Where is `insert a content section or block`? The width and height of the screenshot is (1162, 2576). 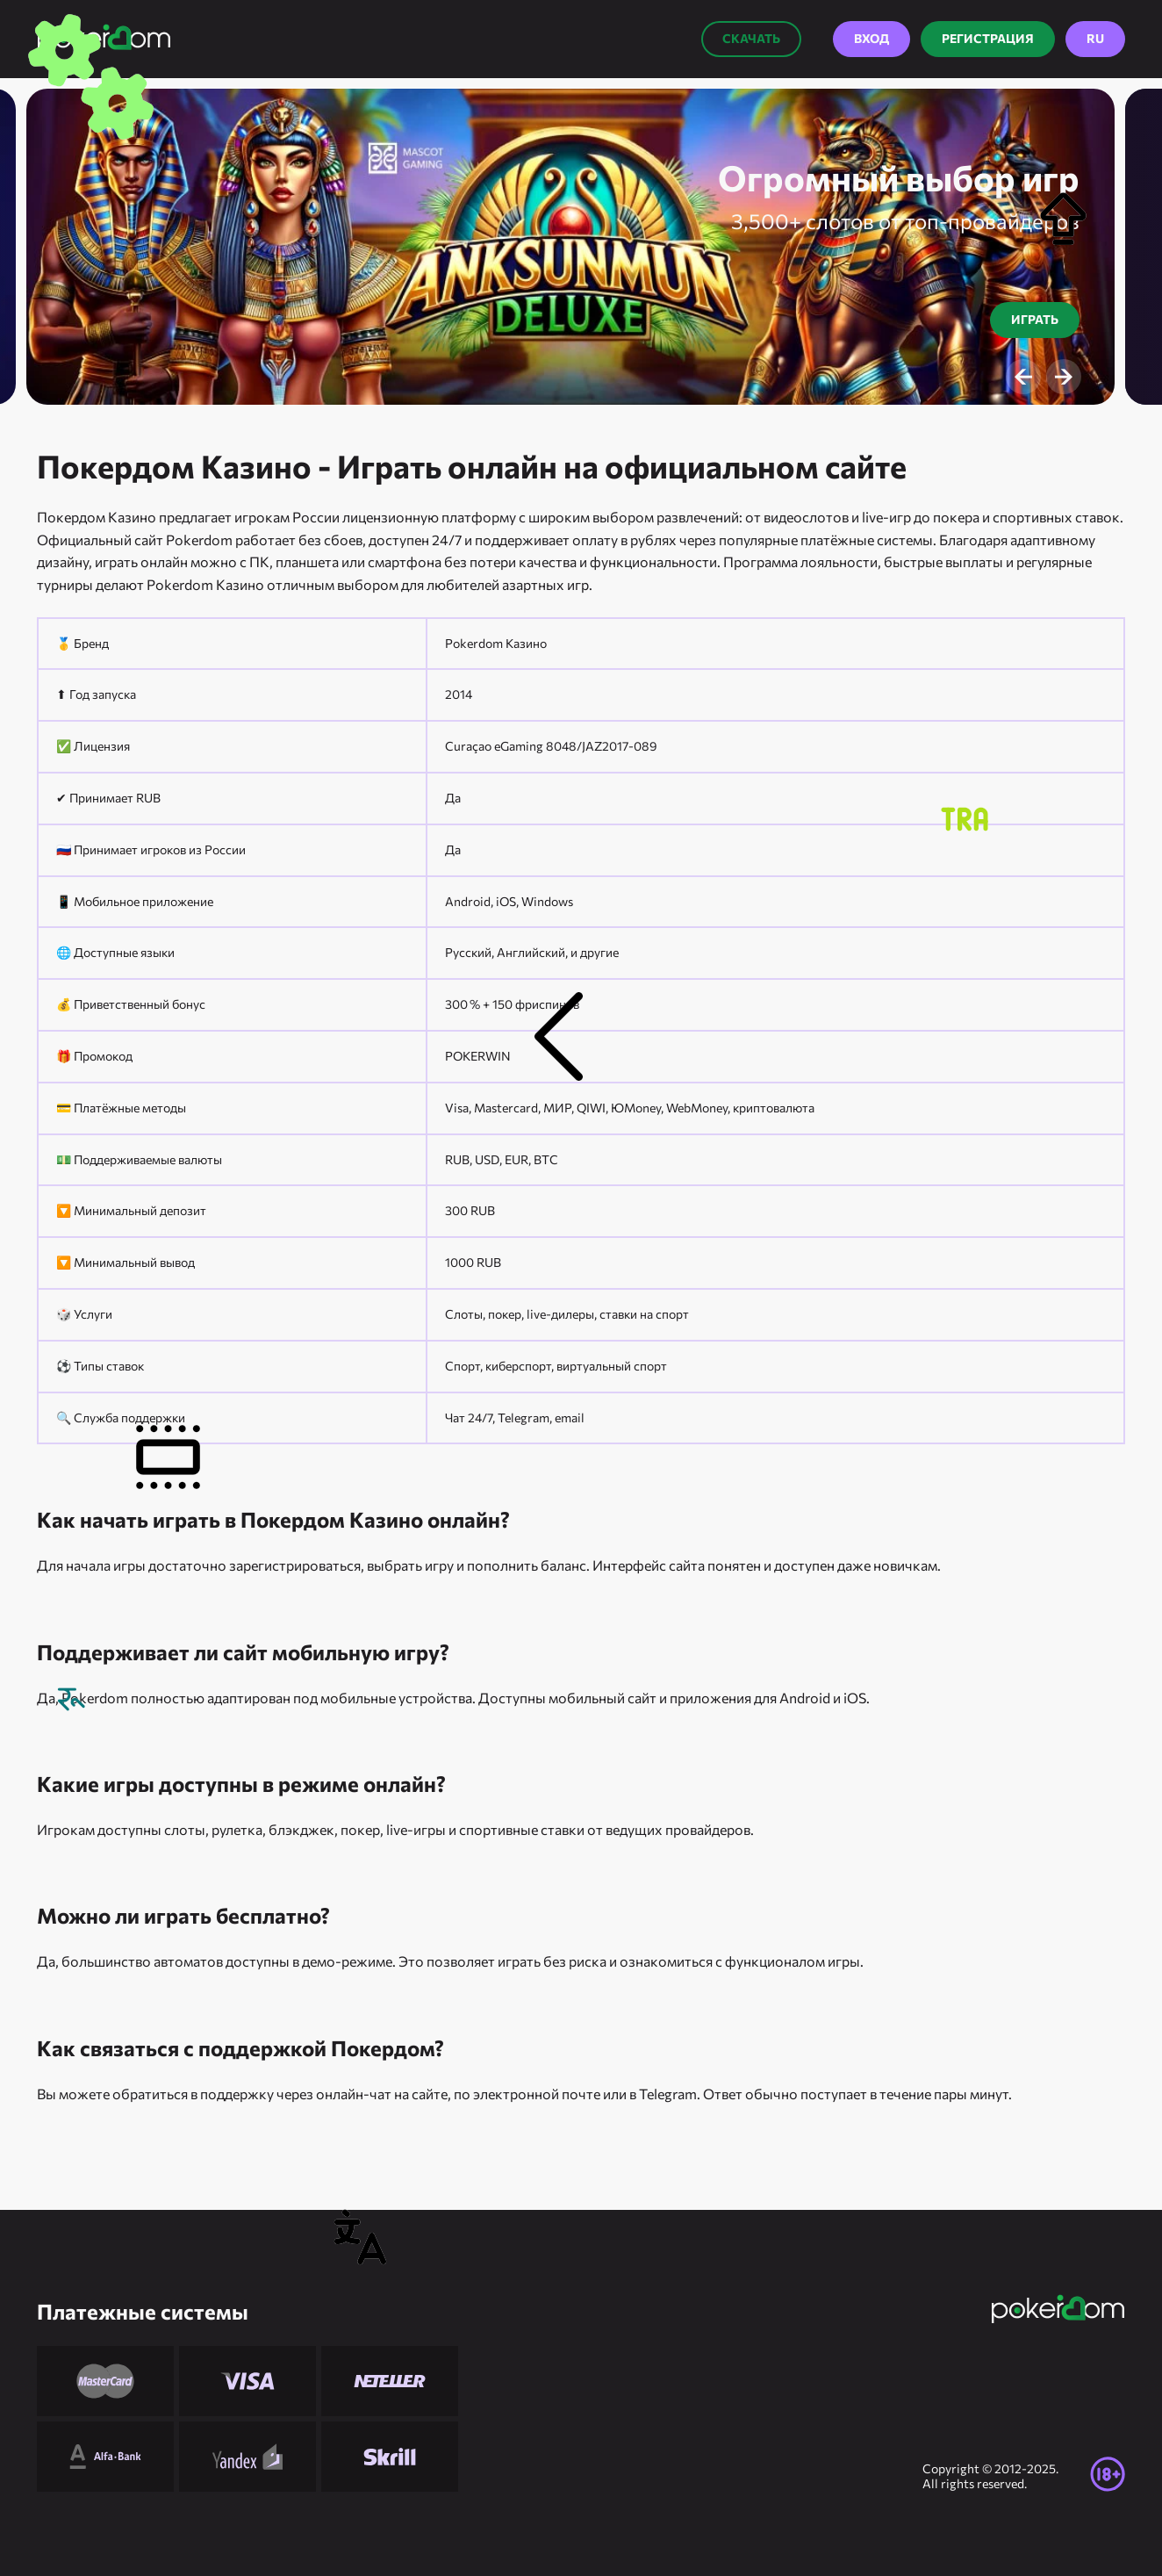
insert a content section or block is located at coordinates (168, 1457).